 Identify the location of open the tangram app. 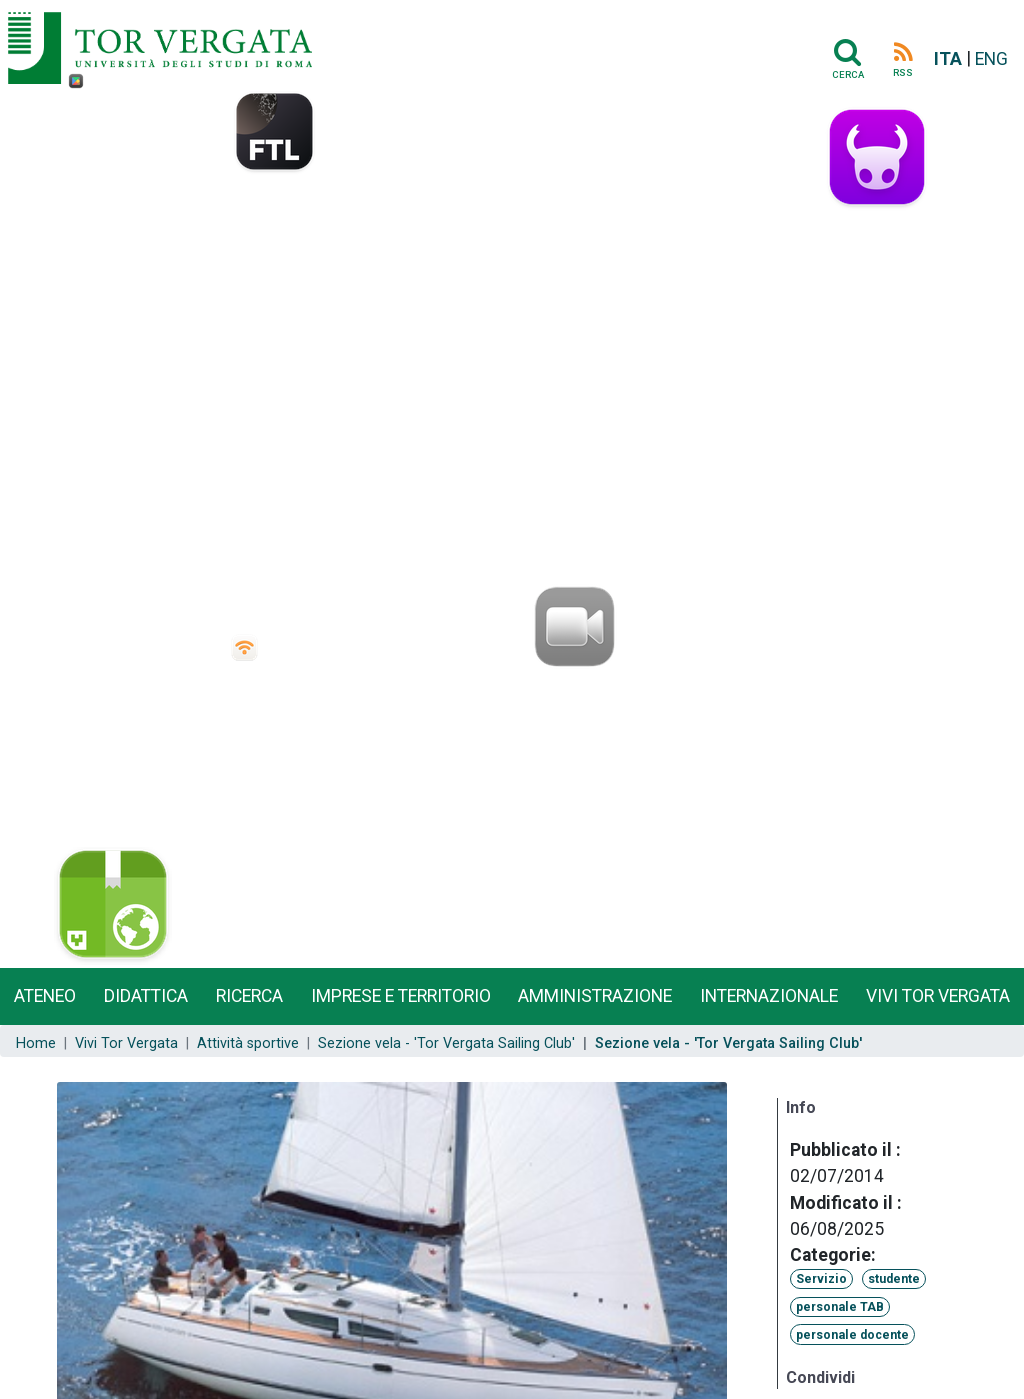
(76, 81).